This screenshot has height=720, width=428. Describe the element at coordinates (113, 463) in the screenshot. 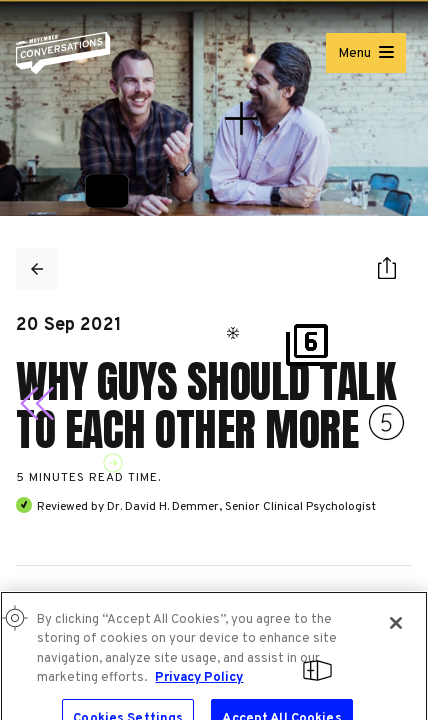

I see `proceed to the next step` at that location.